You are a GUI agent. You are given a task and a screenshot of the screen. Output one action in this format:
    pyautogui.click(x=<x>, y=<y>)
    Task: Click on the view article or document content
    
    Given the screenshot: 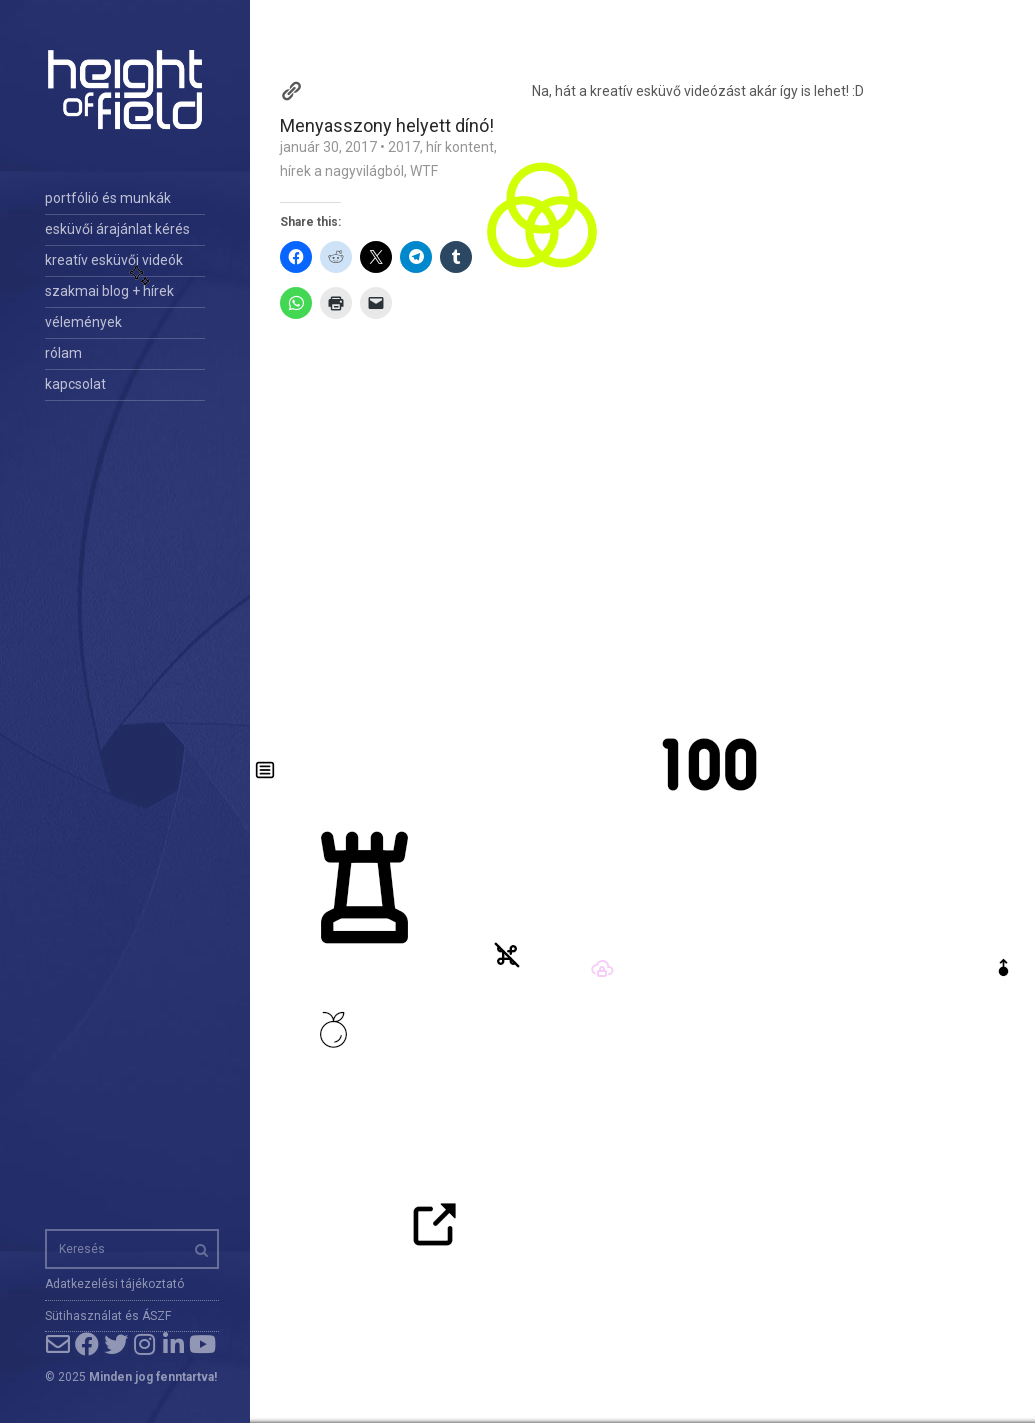 What is the action you would take?
    pyautogui.click(x=265, y=770)
    